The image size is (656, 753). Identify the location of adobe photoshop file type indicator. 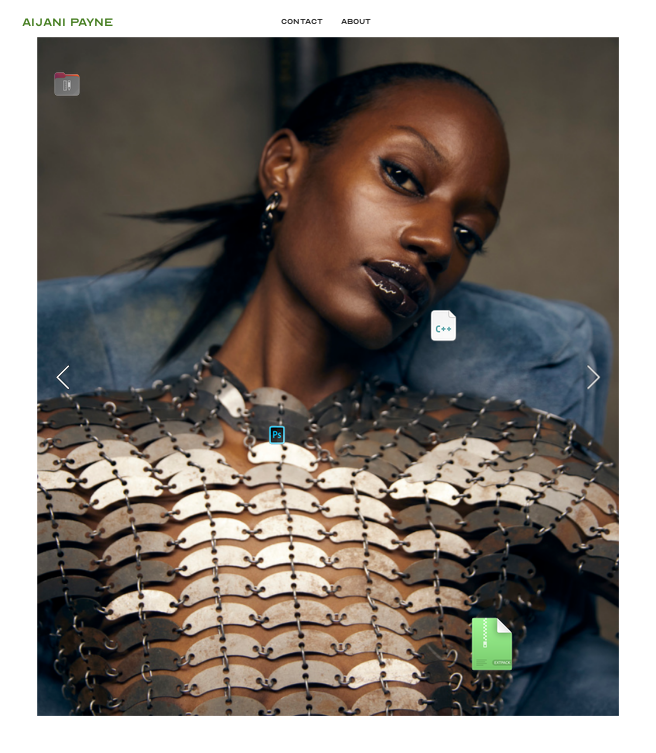
(277, 435).